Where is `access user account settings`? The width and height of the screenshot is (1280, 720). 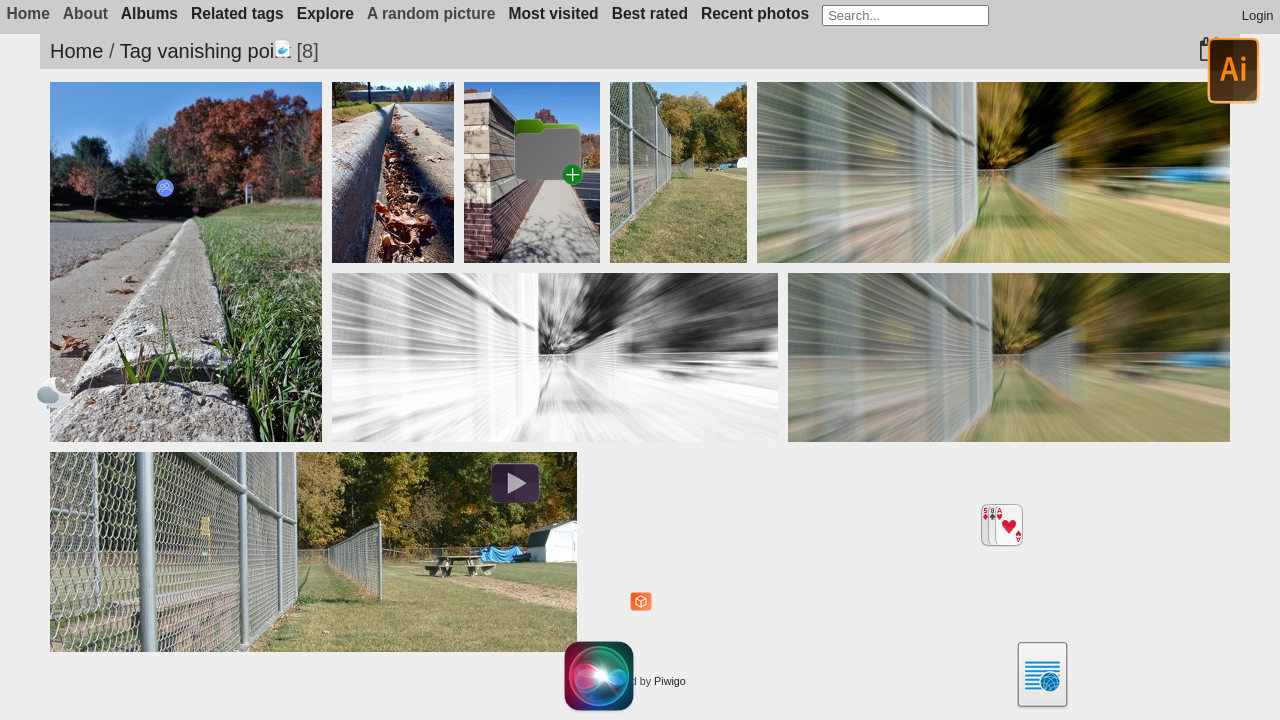
access user account settings is located at coordinates (165, 188).